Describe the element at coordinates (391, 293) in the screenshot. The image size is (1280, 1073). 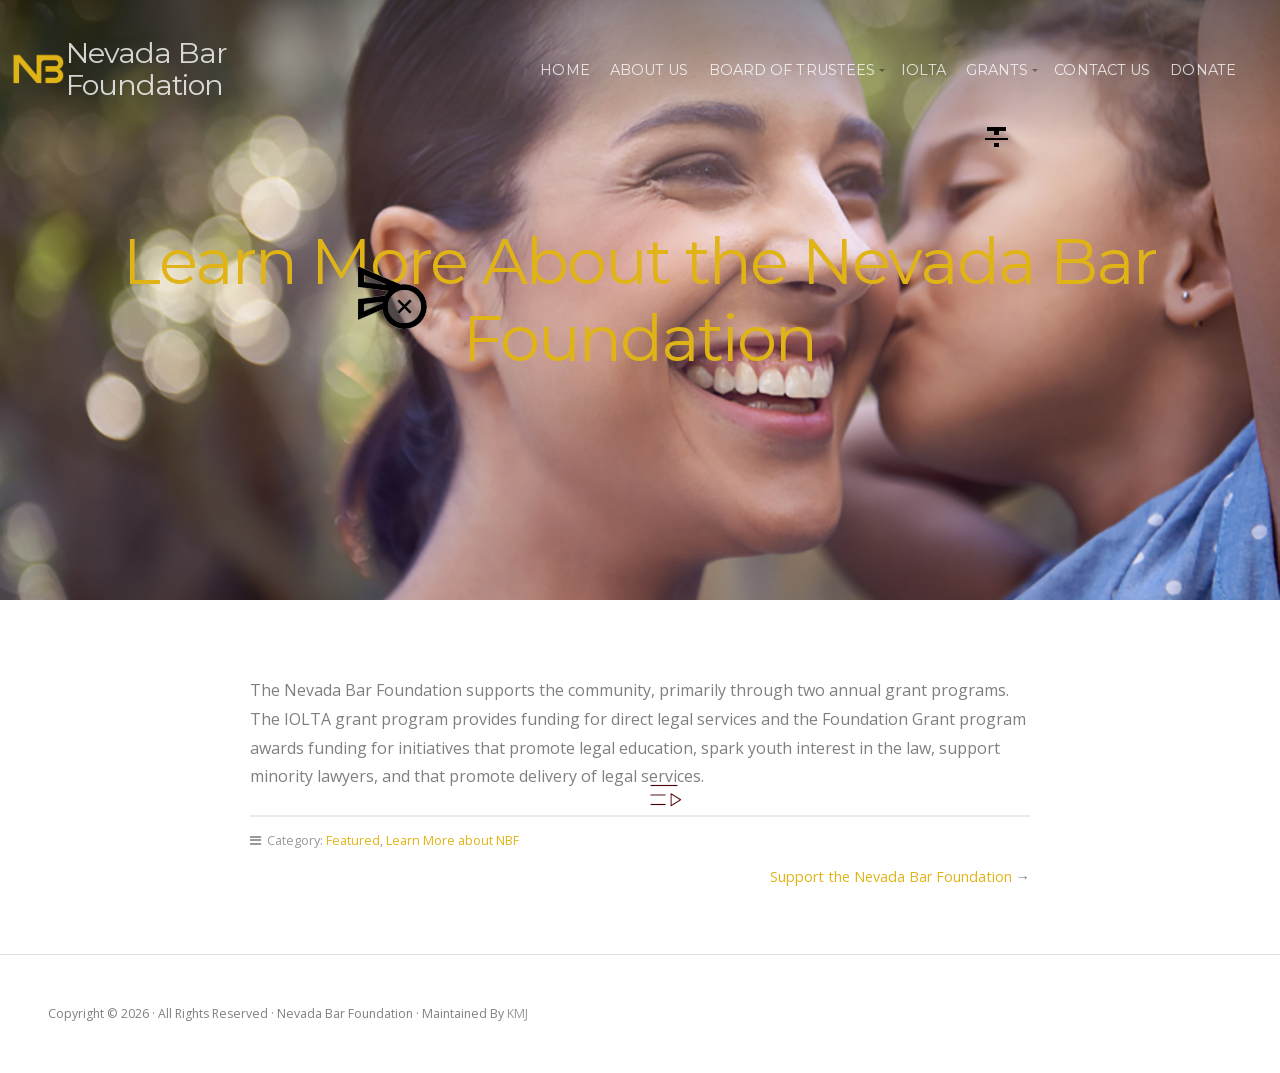
I see `cancel a scheduled message` at that location.